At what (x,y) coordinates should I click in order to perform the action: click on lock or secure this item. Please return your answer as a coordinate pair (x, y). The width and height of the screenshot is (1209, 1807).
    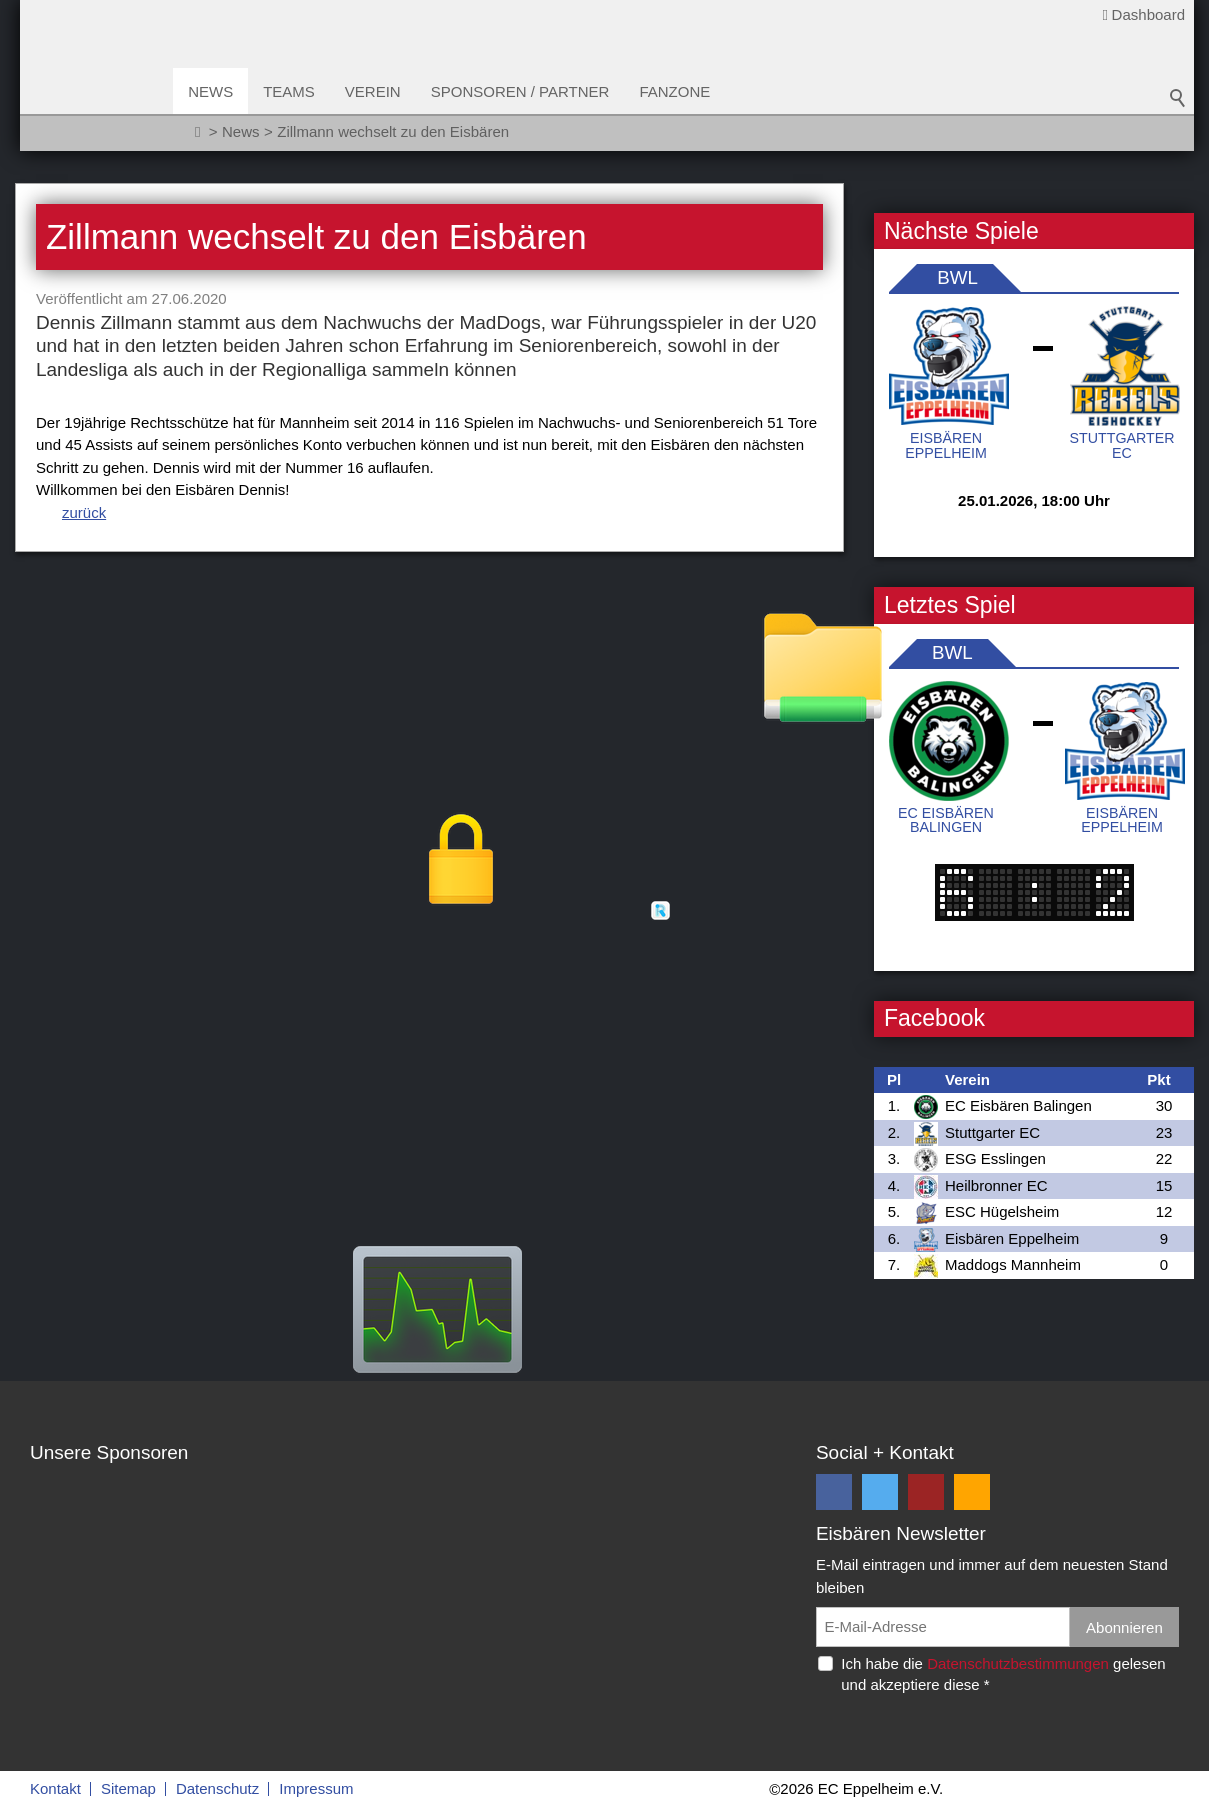
    Looking at the image, I should click on (461, 859).